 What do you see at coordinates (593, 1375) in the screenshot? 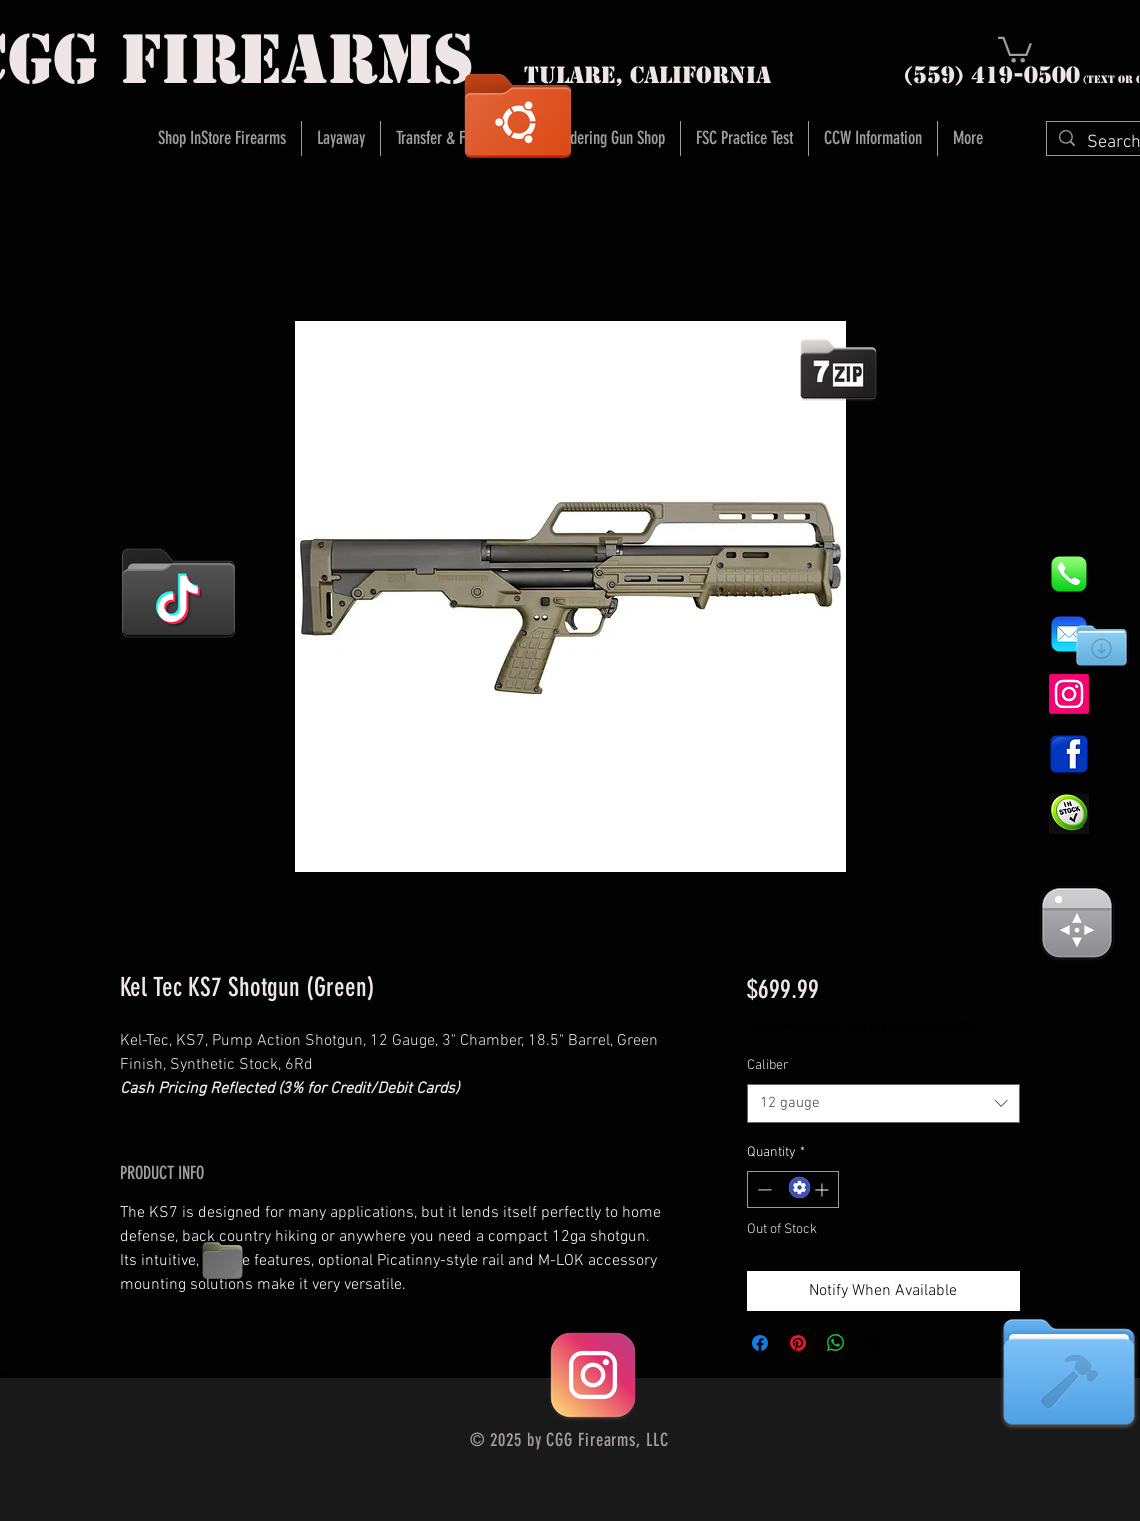
I see `open the Instagram app` at bounding box center [593, 1375].